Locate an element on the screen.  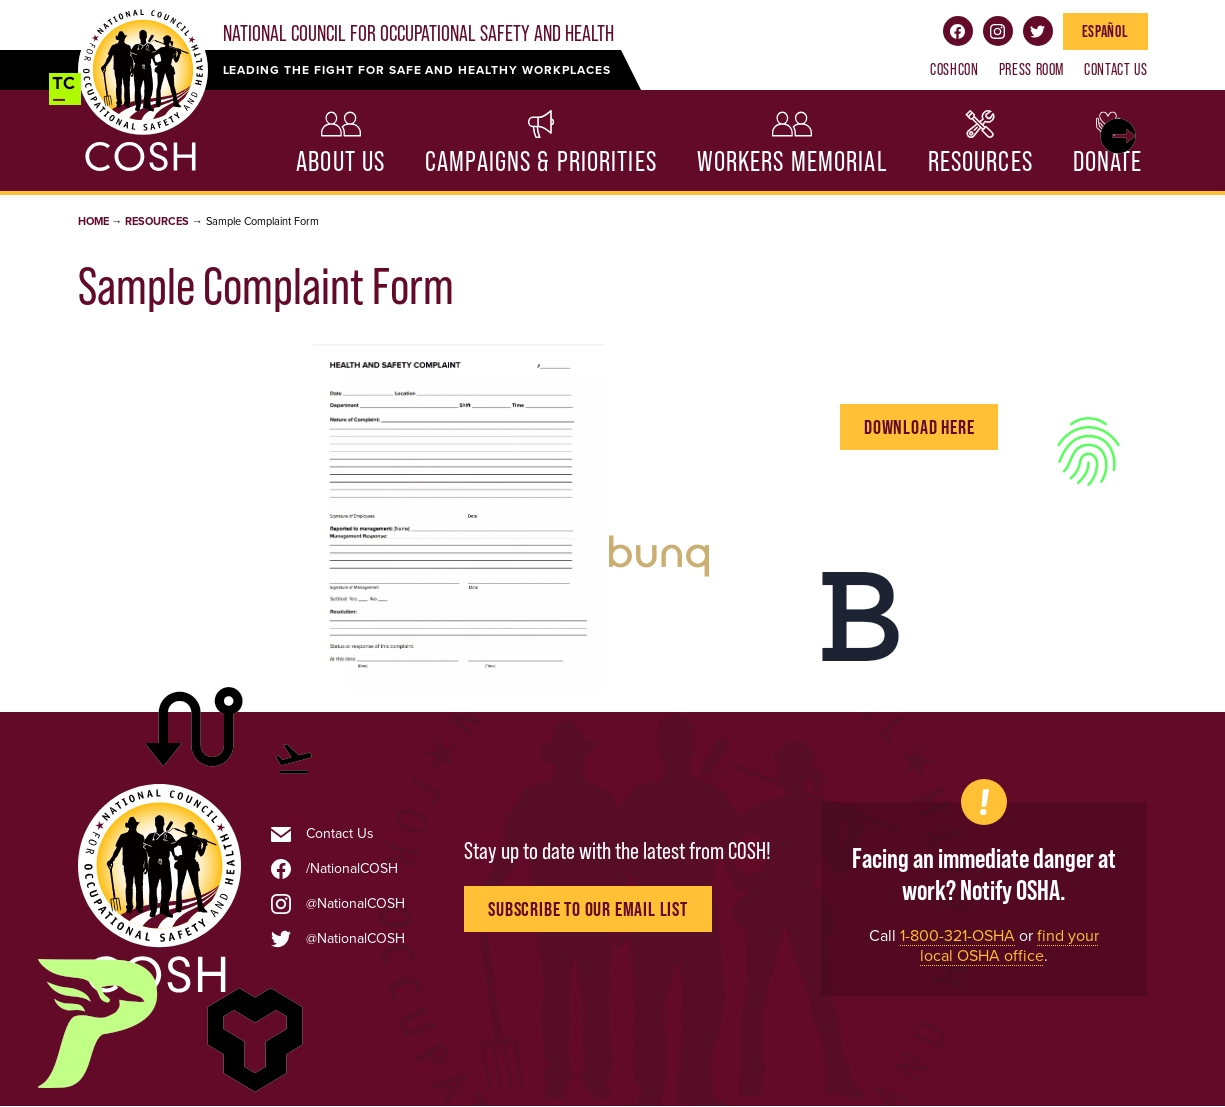
youhodler app or service logo is located at coordinates (255, 1040).